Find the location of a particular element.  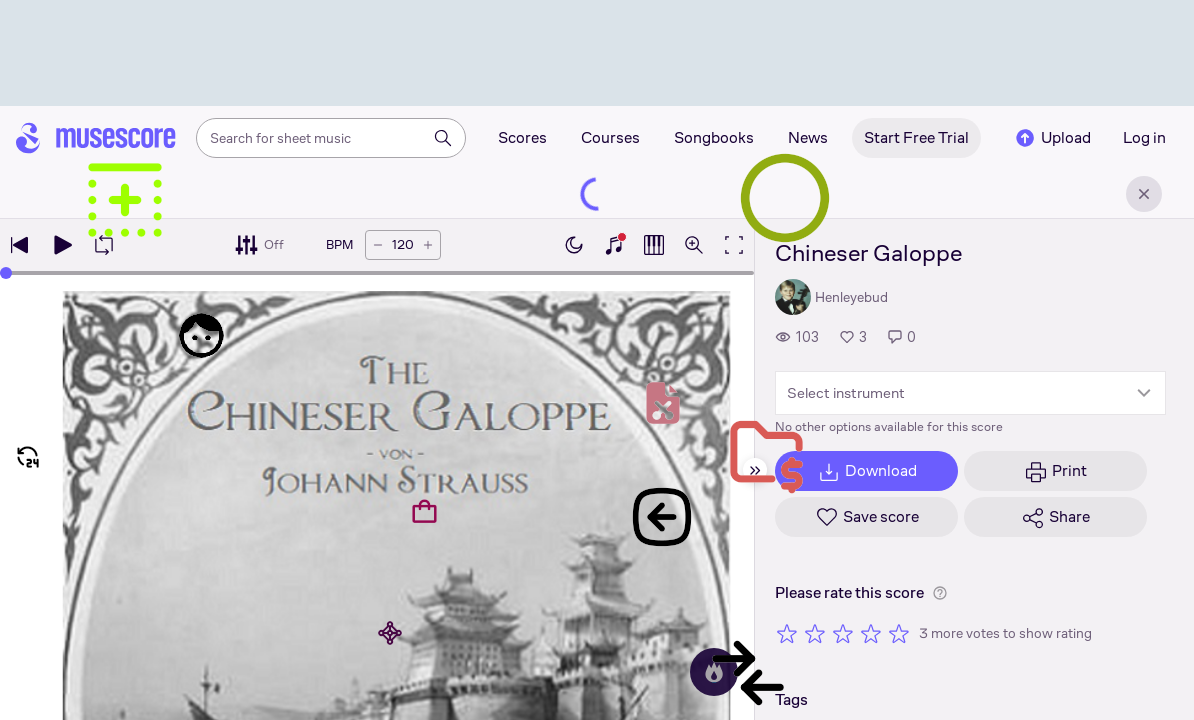

view your shopping bag is located at coordinates (424, 512).